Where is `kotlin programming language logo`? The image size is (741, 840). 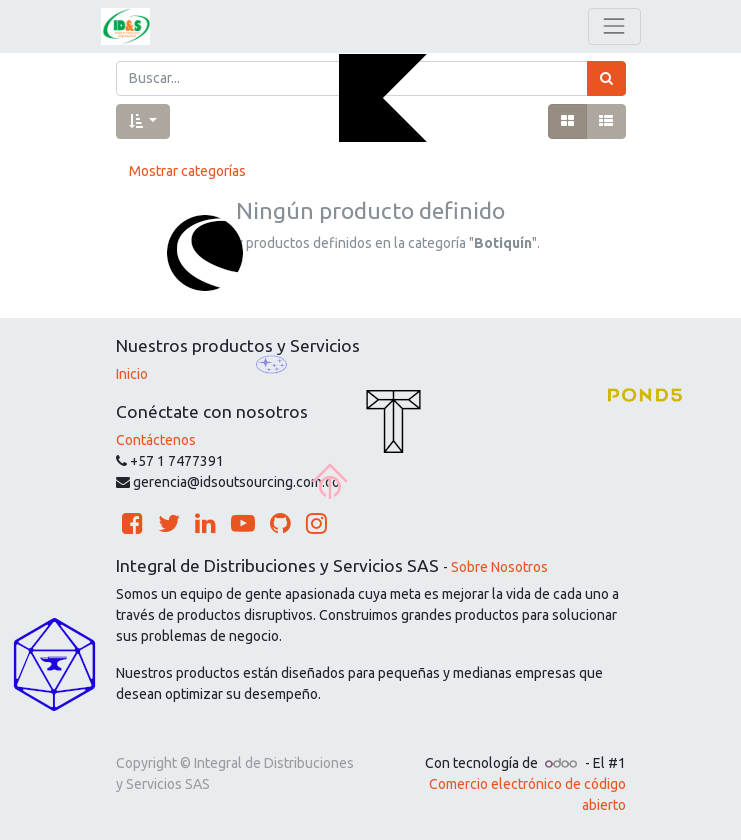 kotlin programming language logo is located at coordinates (383, 98).